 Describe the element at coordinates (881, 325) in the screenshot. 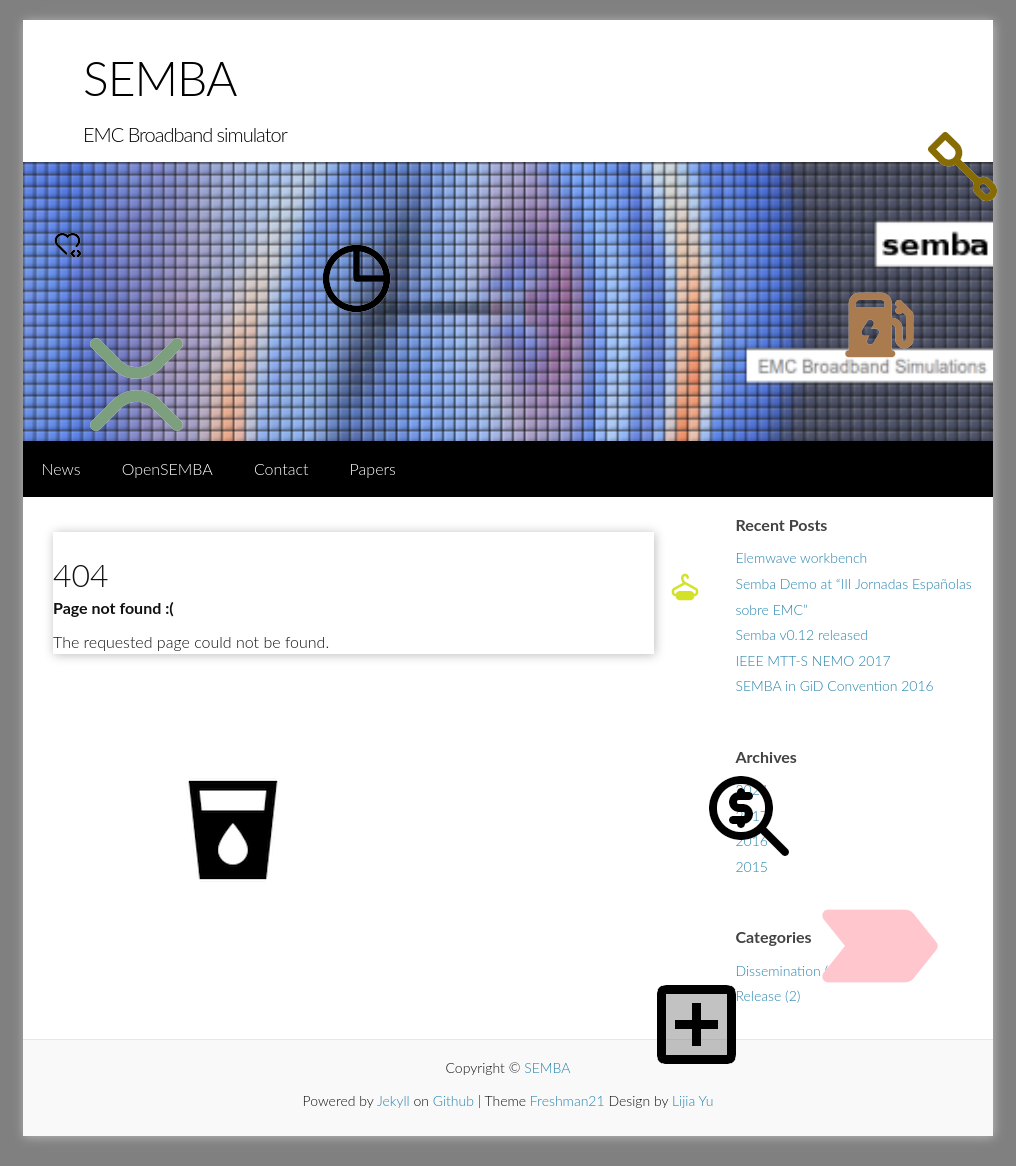

I see `find nearby EV charging stations` at that location.